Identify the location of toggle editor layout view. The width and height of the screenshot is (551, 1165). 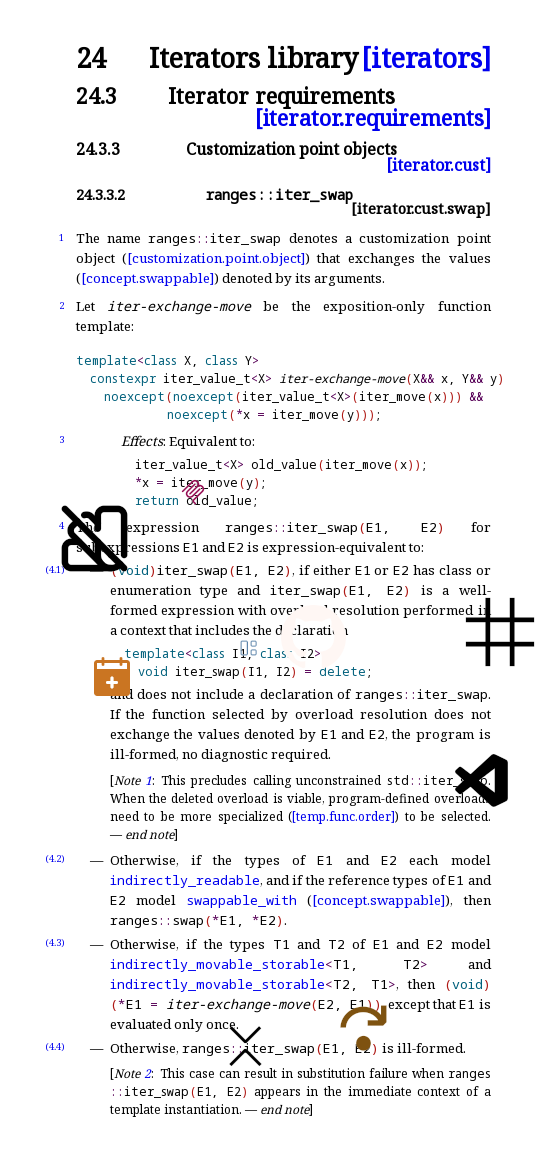
(248, 648).